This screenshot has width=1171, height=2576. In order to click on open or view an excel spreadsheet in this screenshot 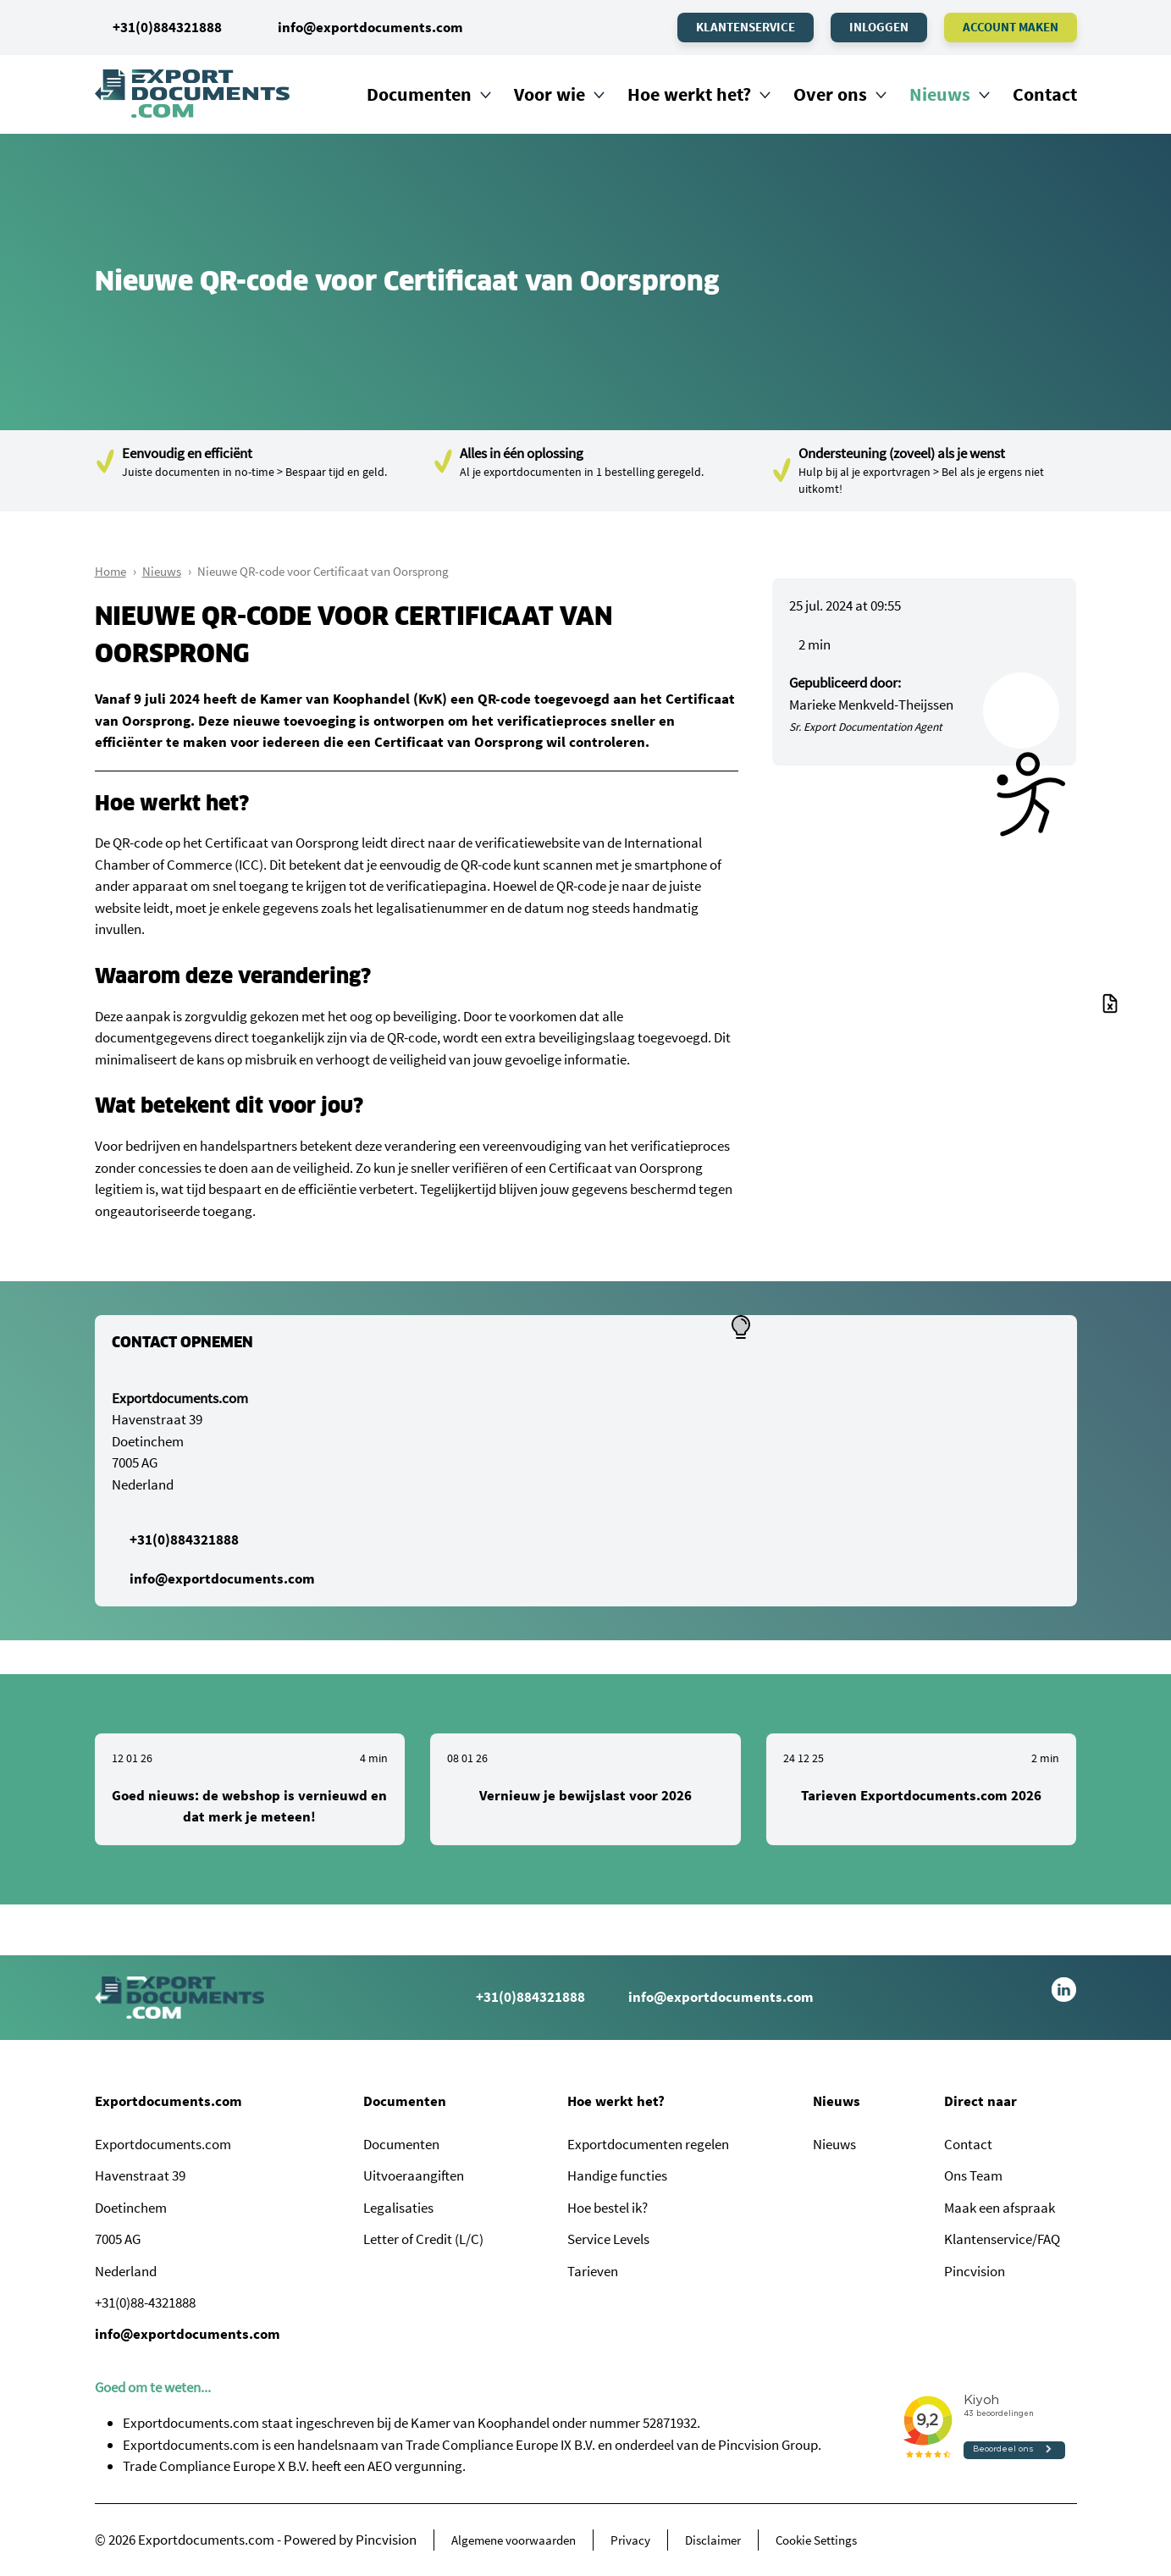, I will do `click(1110, 1003)`.